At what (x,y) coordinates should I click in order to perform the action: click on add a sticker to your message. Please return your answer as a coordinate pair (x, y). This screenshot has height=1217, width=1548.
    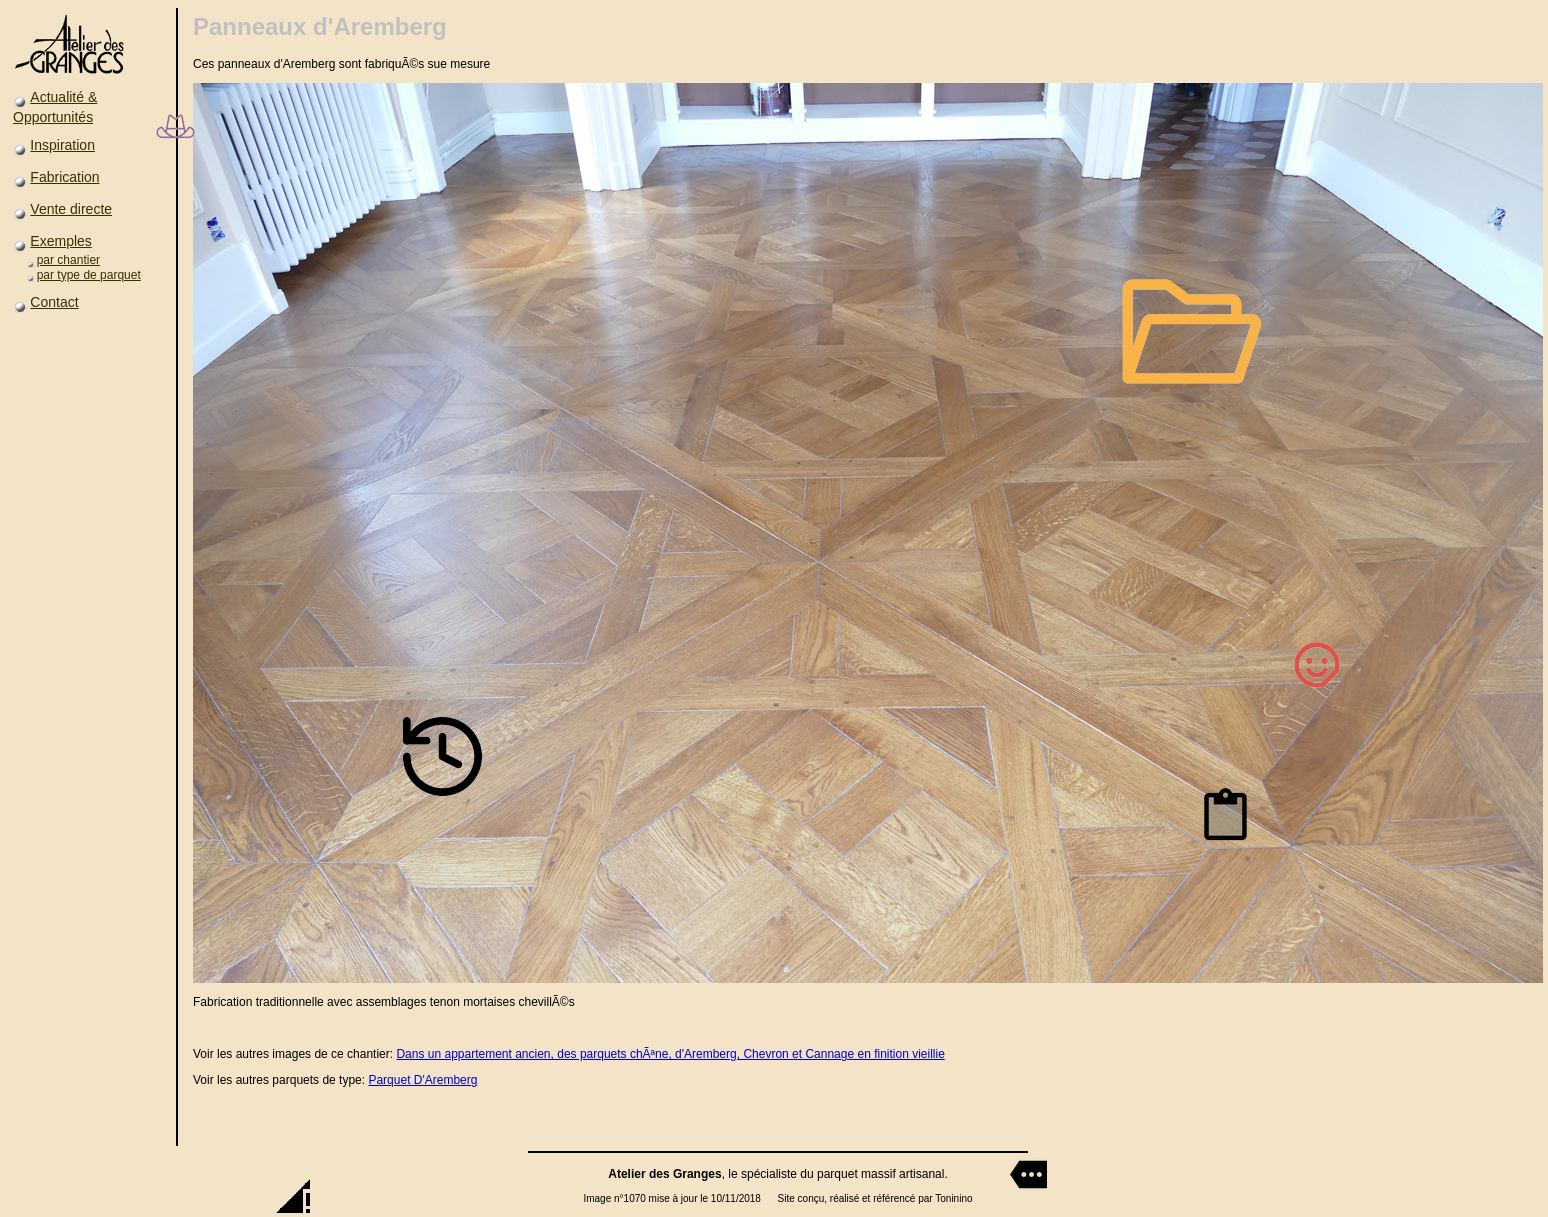
    Looking at the image, I should click on (1317, 665).